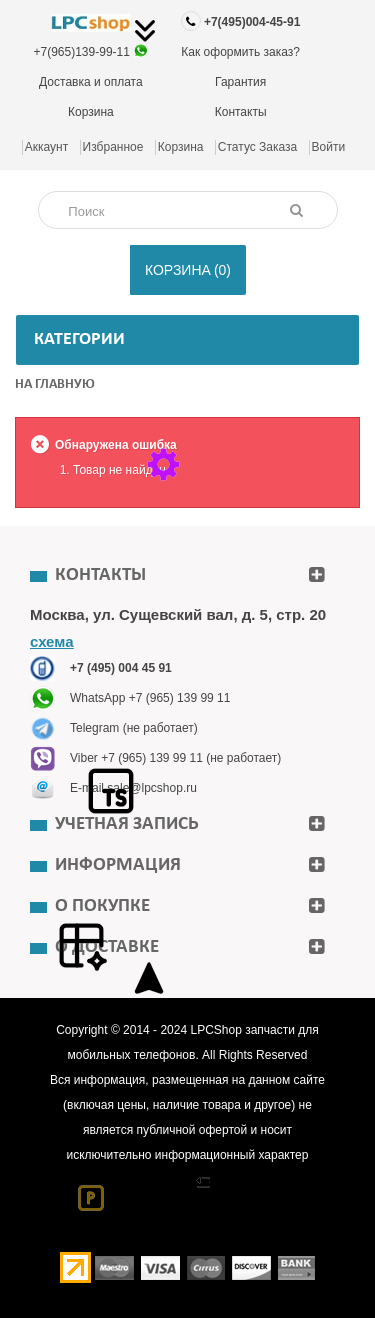 The width and height of the screenshot is (375, 1318). Describe the element at coordinates (203, 1182) in the screenshot. I see `decrease text indentation` at that location.